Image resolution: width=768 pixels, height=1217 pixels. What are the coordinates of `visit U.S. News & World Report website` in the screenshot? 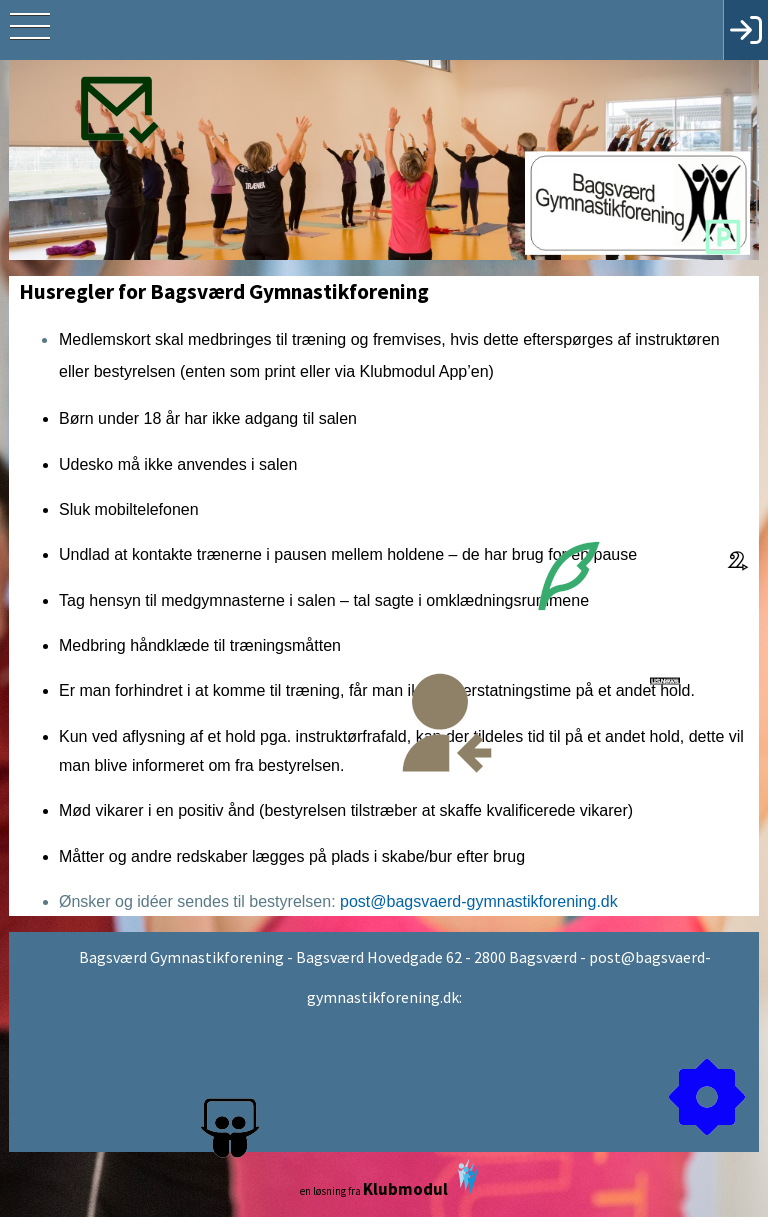 It's located at (665, 681).